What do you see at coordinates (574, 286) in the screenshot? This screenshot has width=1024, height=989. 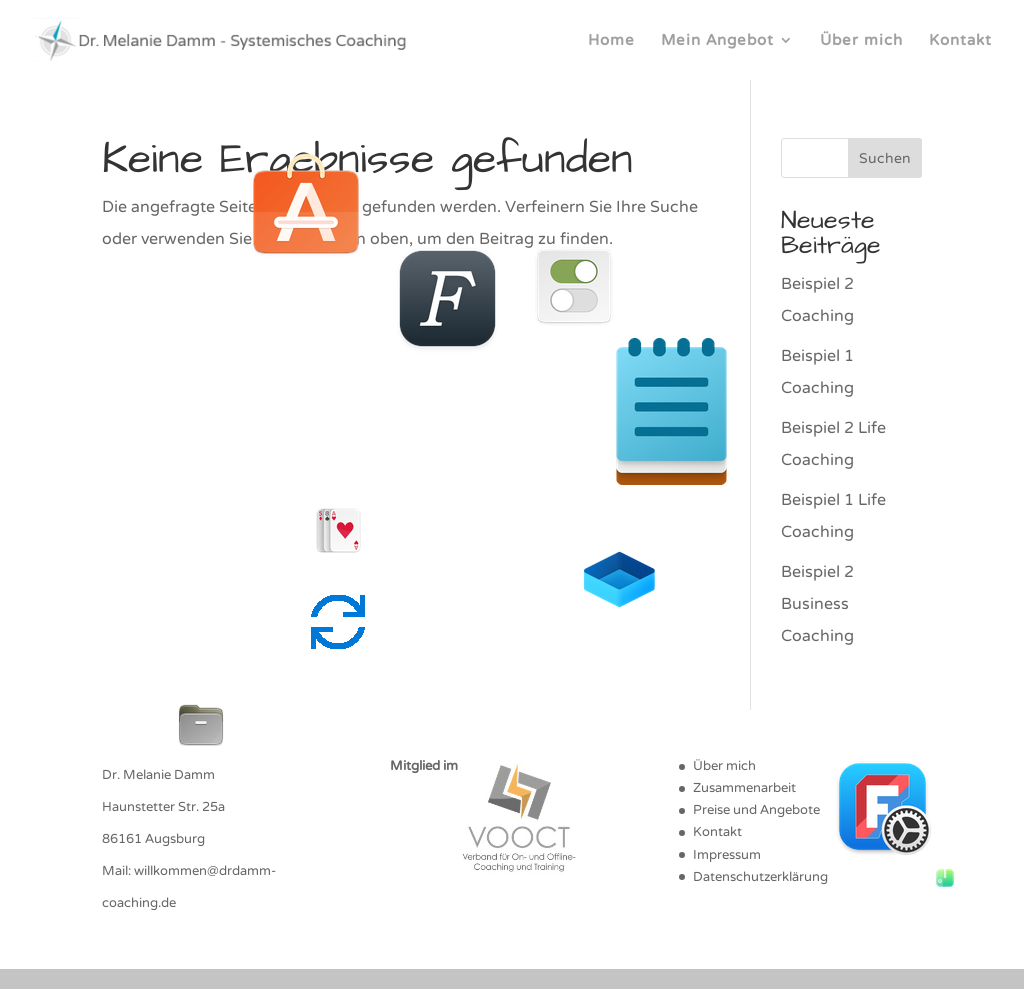 I see `open system tweaks or settings customization` at bounding box center [574, 286].